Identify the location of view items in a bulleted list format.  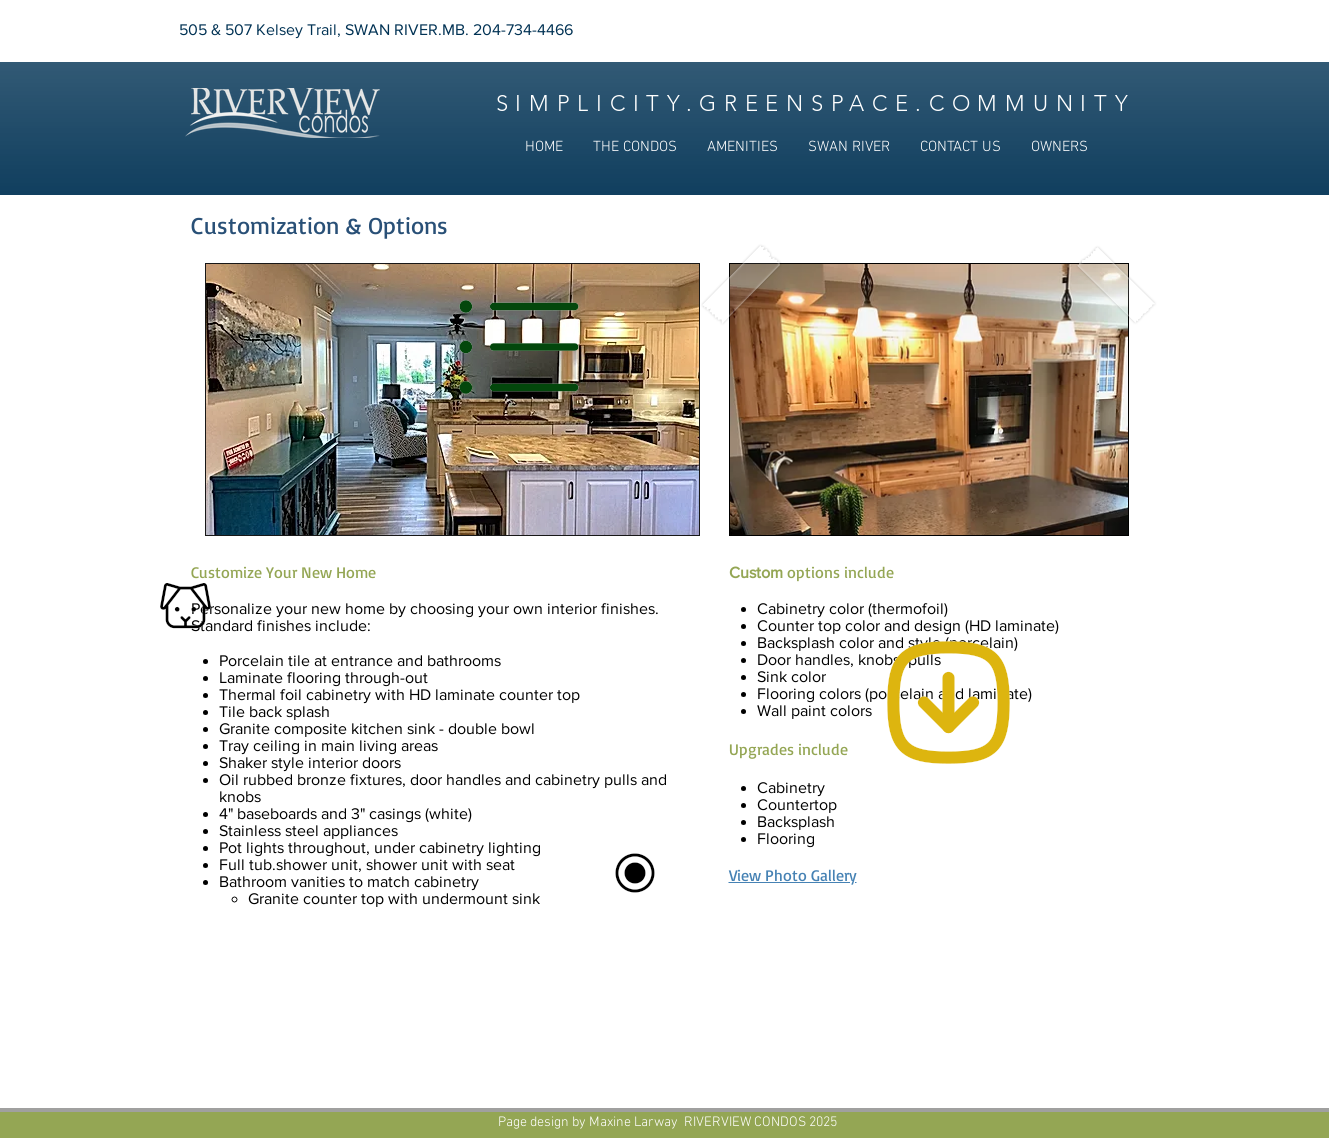
(519, 347).